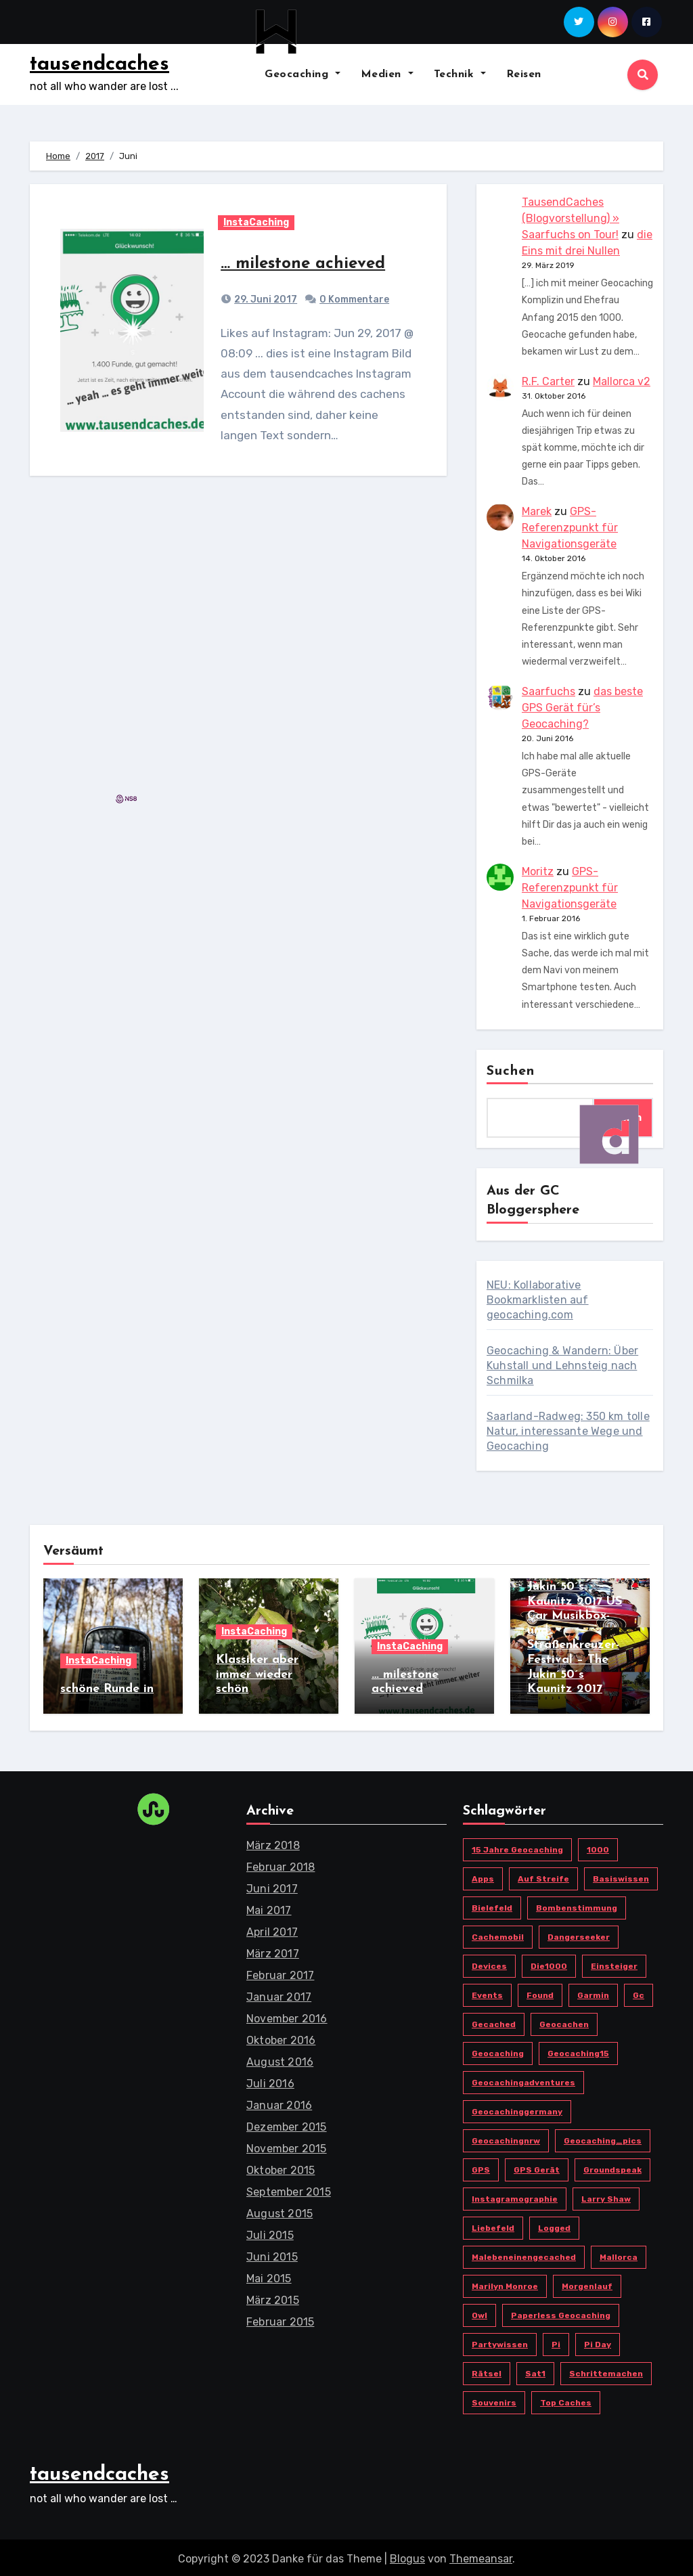 The image size is (693, 2576). Describe the element at coordinates (153, 1809) in the screenshot. I see `stumbleupon social media logo` at that location.